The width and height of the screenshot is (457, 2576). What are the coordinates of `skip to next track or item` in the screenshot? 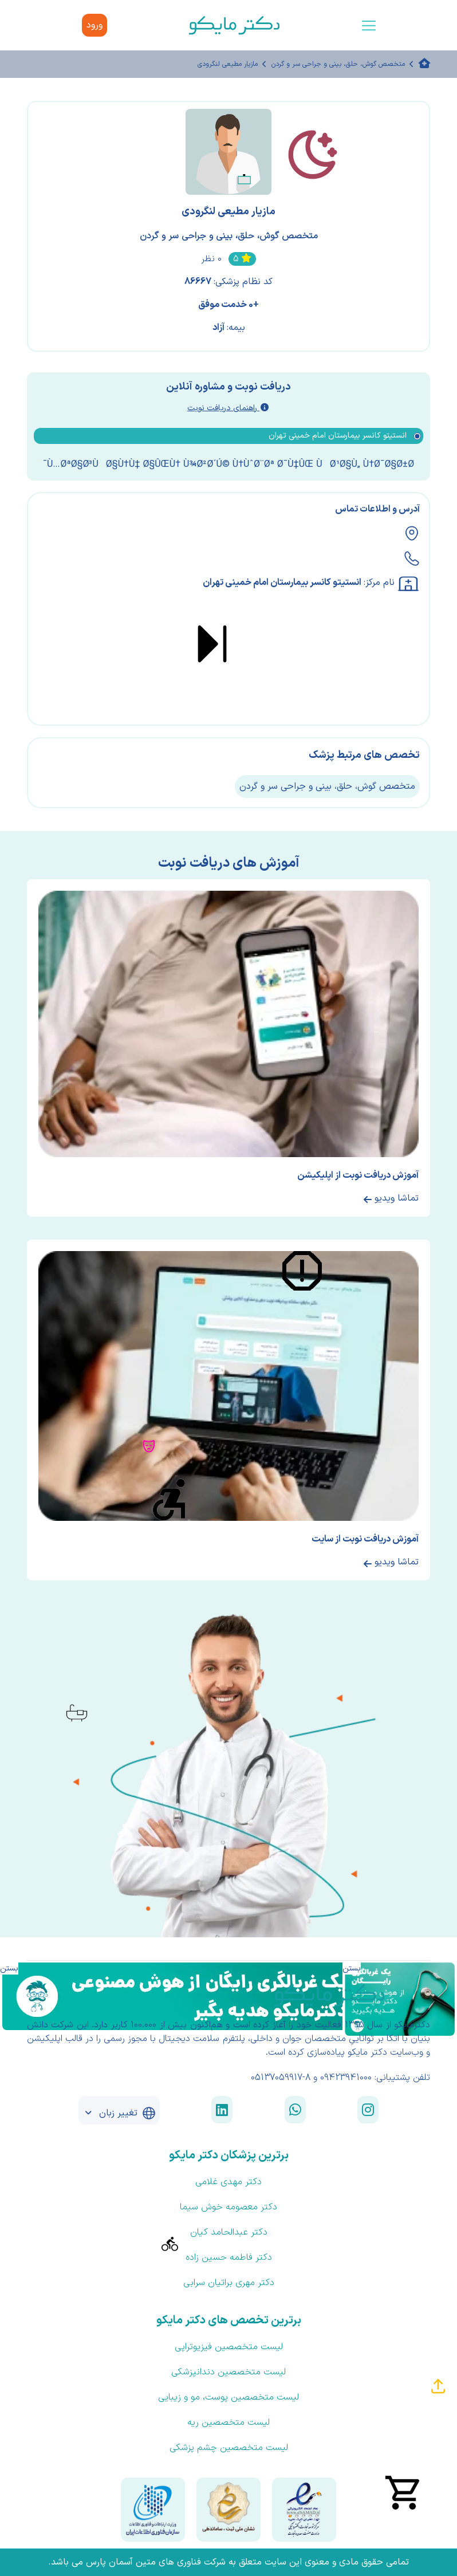 It's located at (213, 644).